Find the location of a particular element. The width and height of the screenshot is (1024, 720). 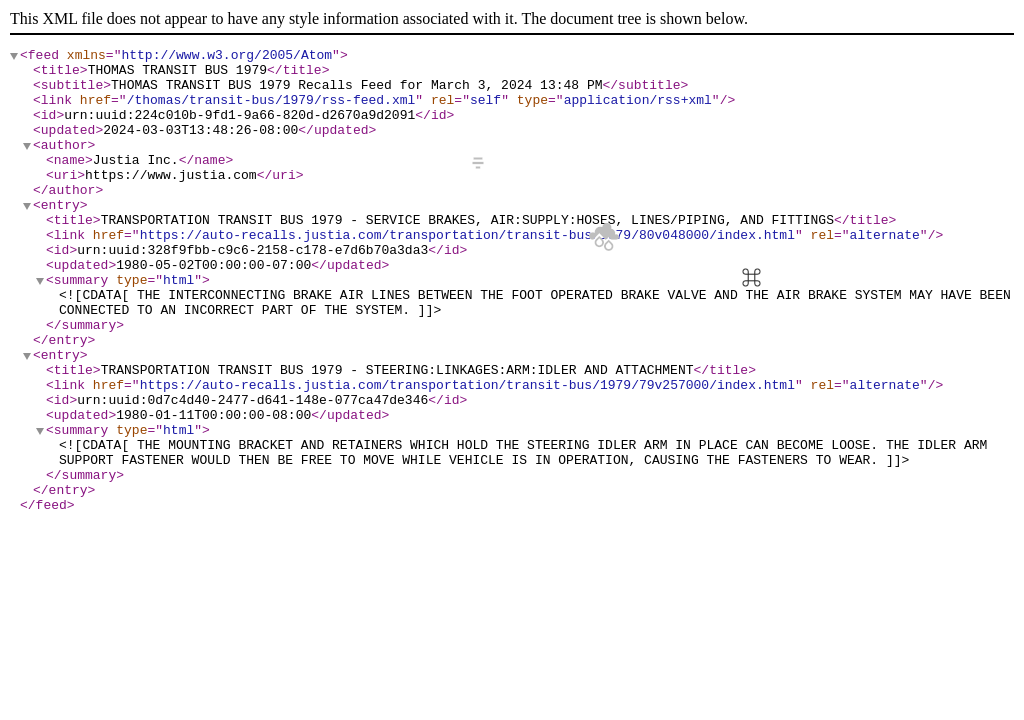

center align text is located at coordinates (478, 163).